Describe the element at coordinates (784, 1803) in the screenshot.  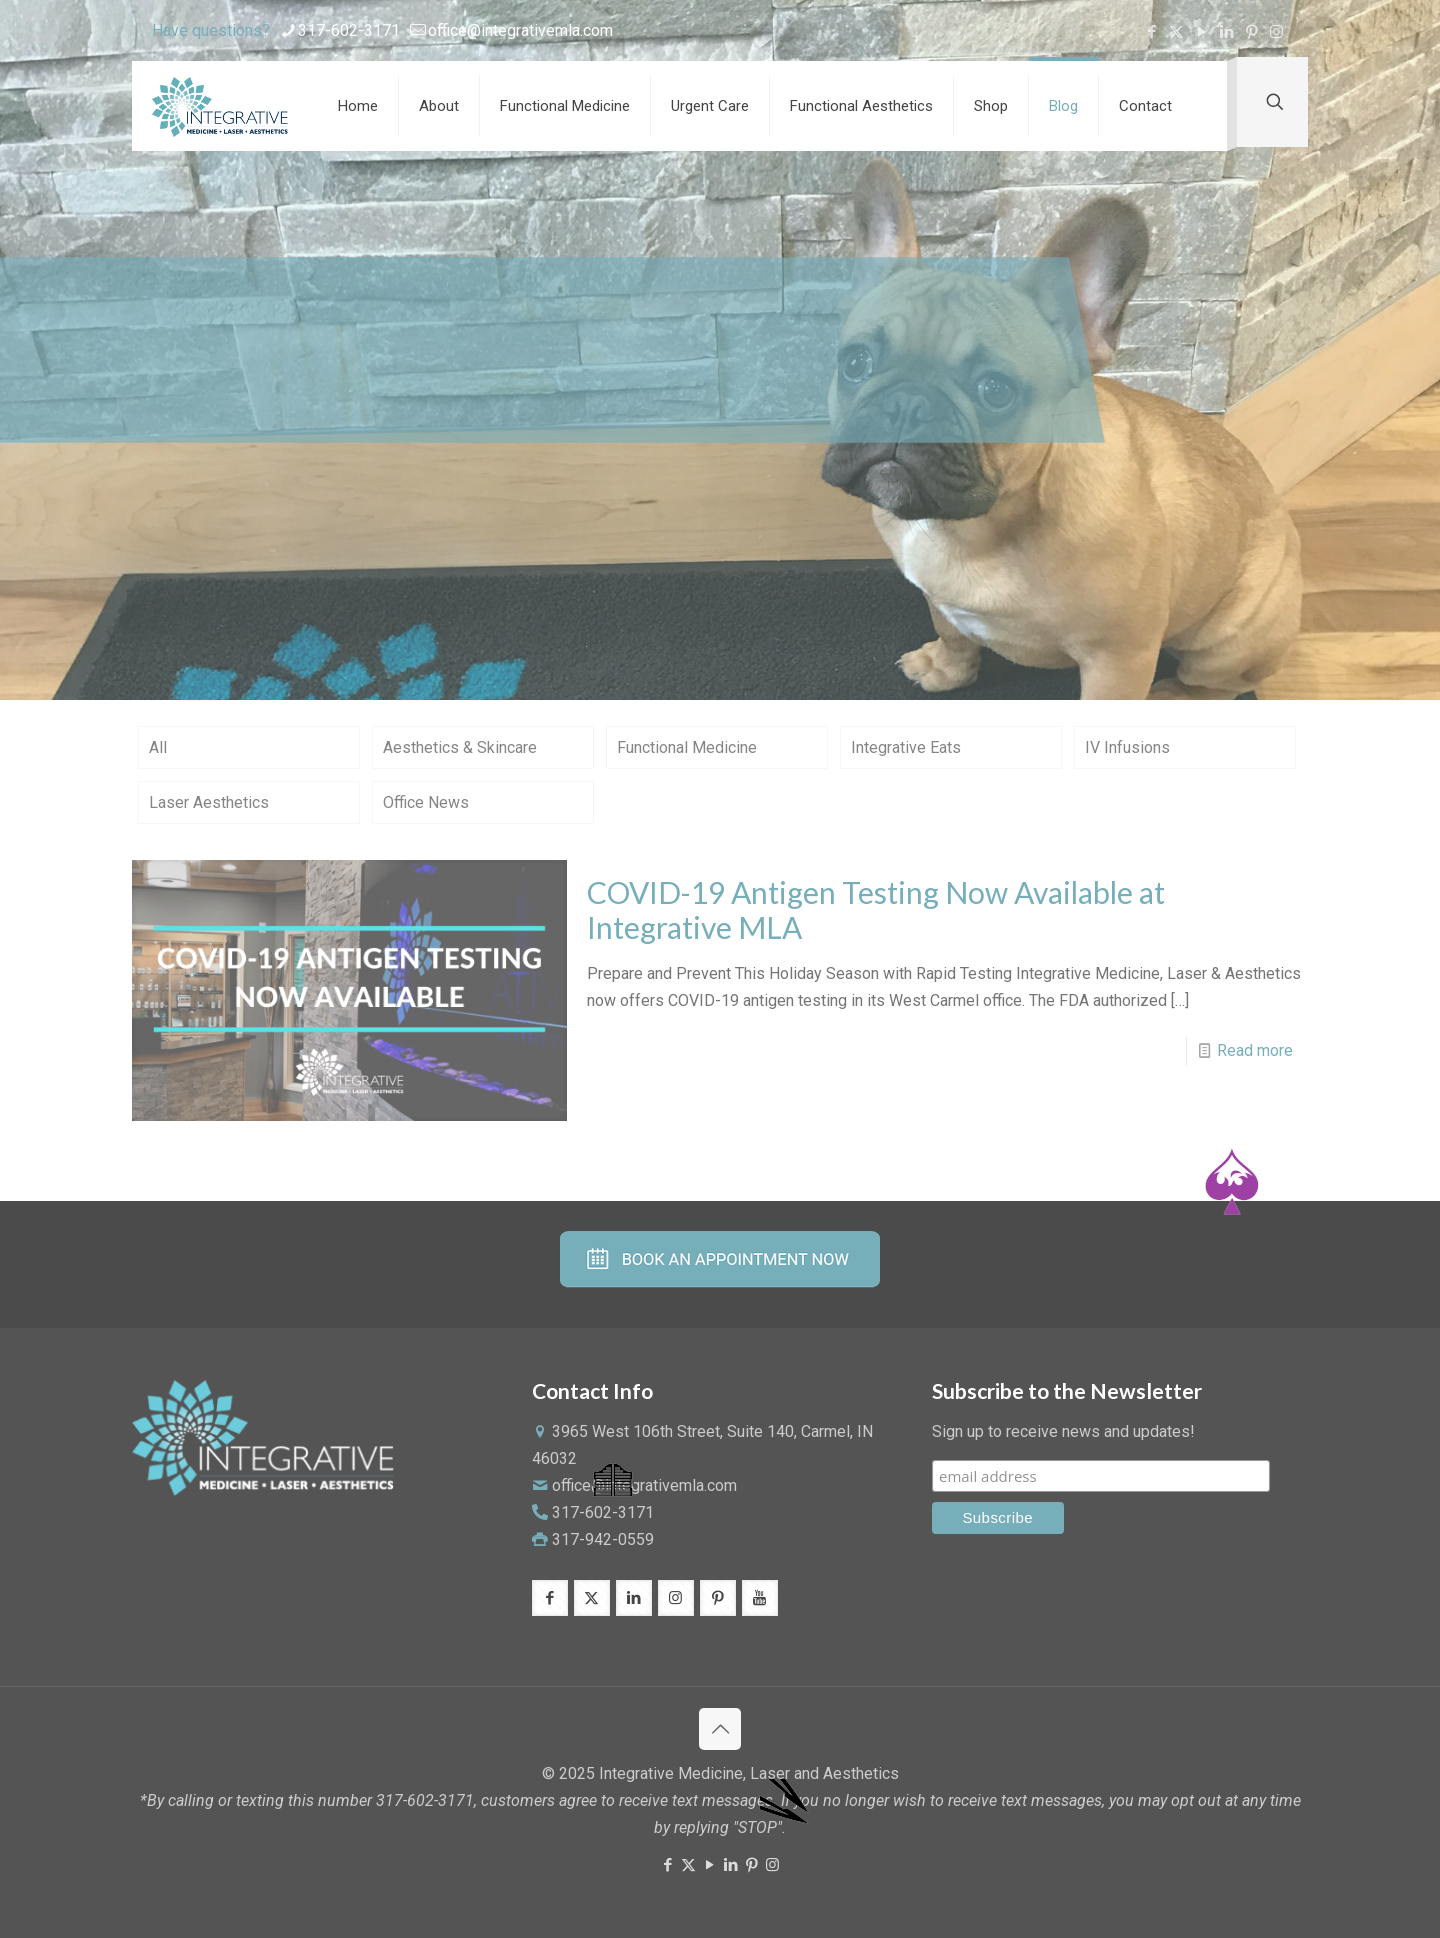
I see `perform a precision attack or critical strike` at that location.